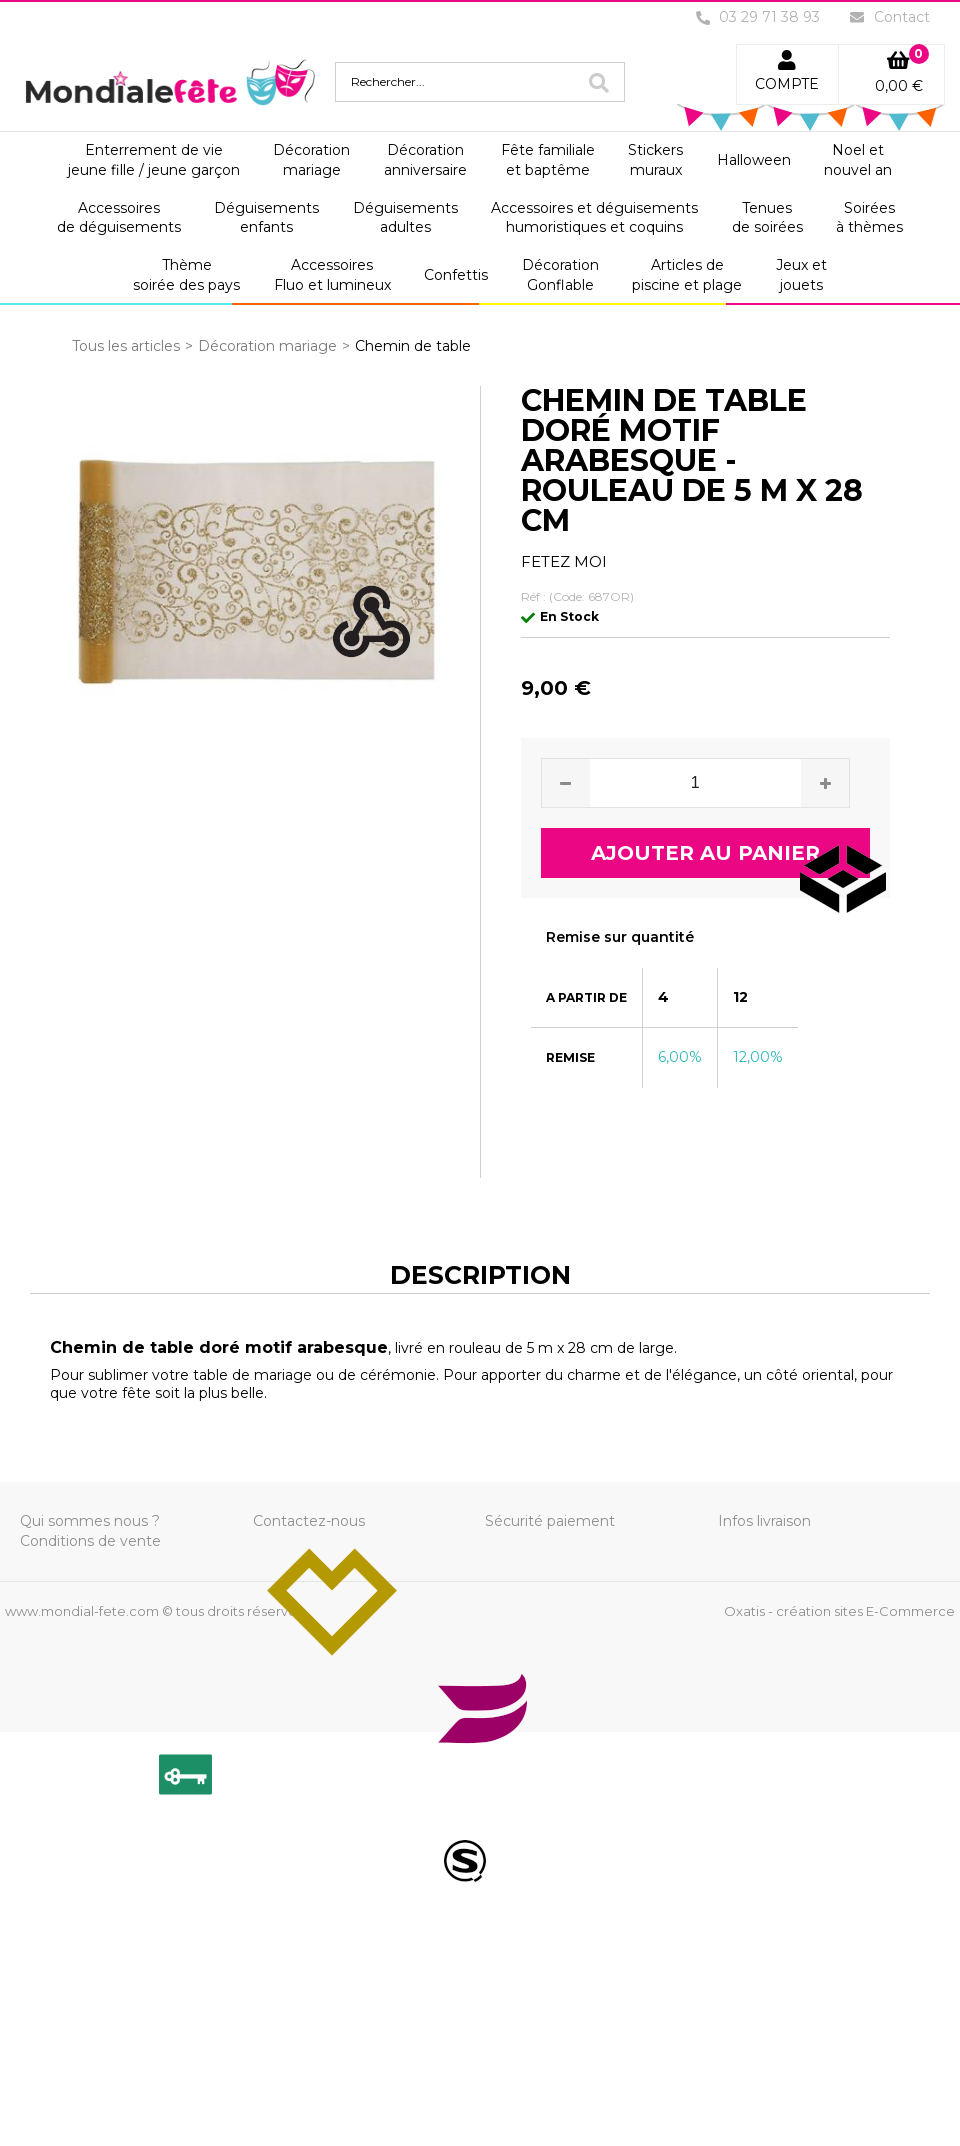 The image size is (960, 2146). Describe the element at coordinates (465, 1861) in the screenshot. I see `open sogou search engine` at that location.